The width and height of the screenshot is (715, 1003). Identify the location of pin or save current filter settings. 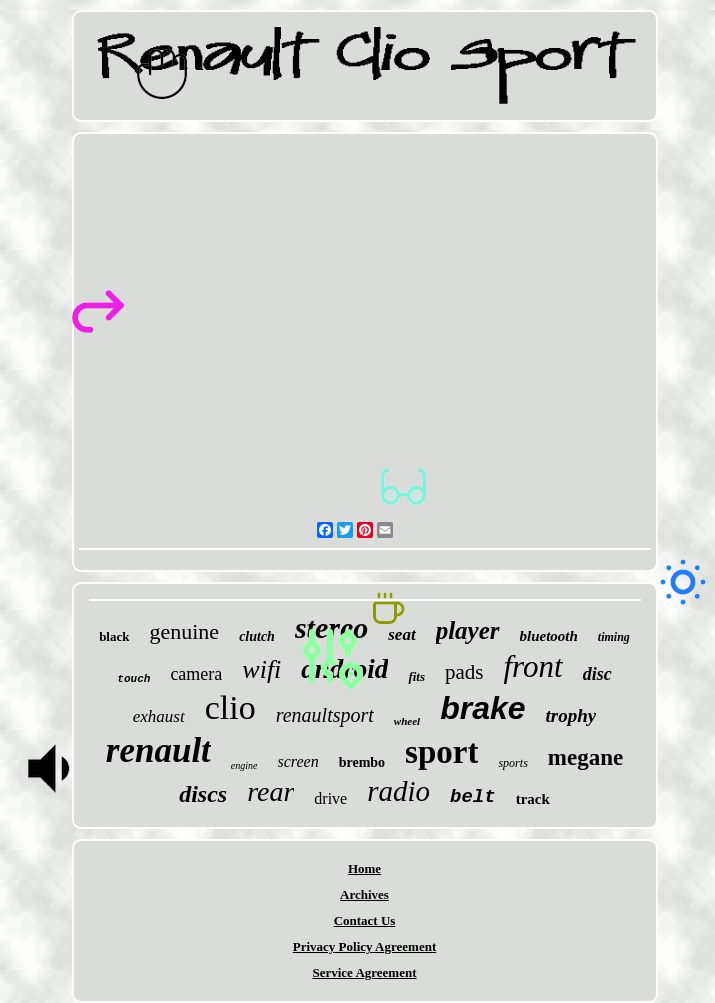
(330, 656).